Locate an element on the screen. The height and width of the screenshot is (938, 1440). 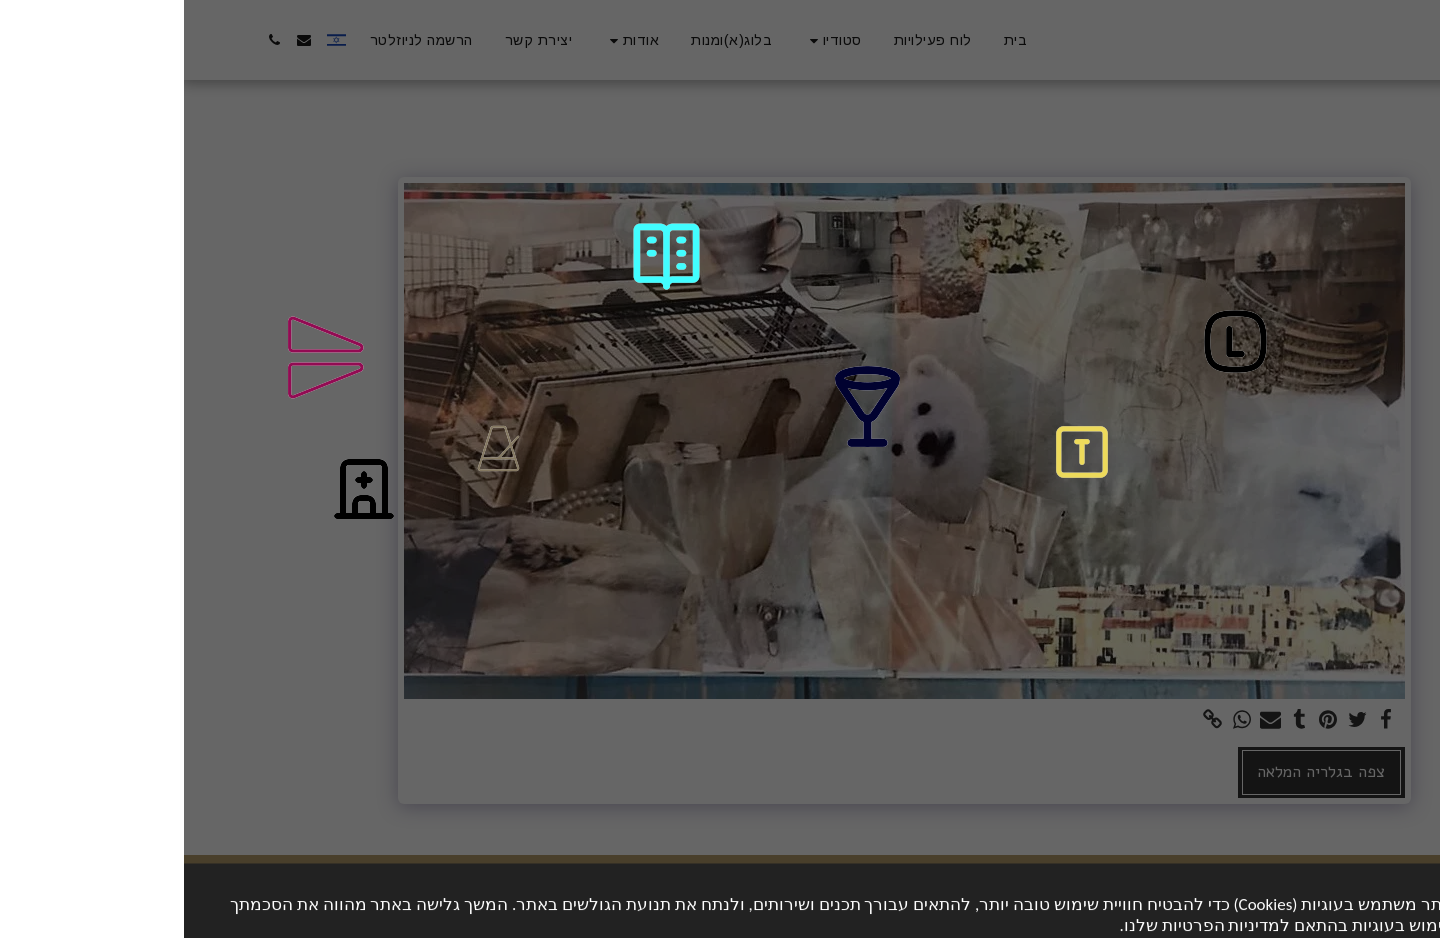
insert a text box or text element is located at coordinates (1082, 452).